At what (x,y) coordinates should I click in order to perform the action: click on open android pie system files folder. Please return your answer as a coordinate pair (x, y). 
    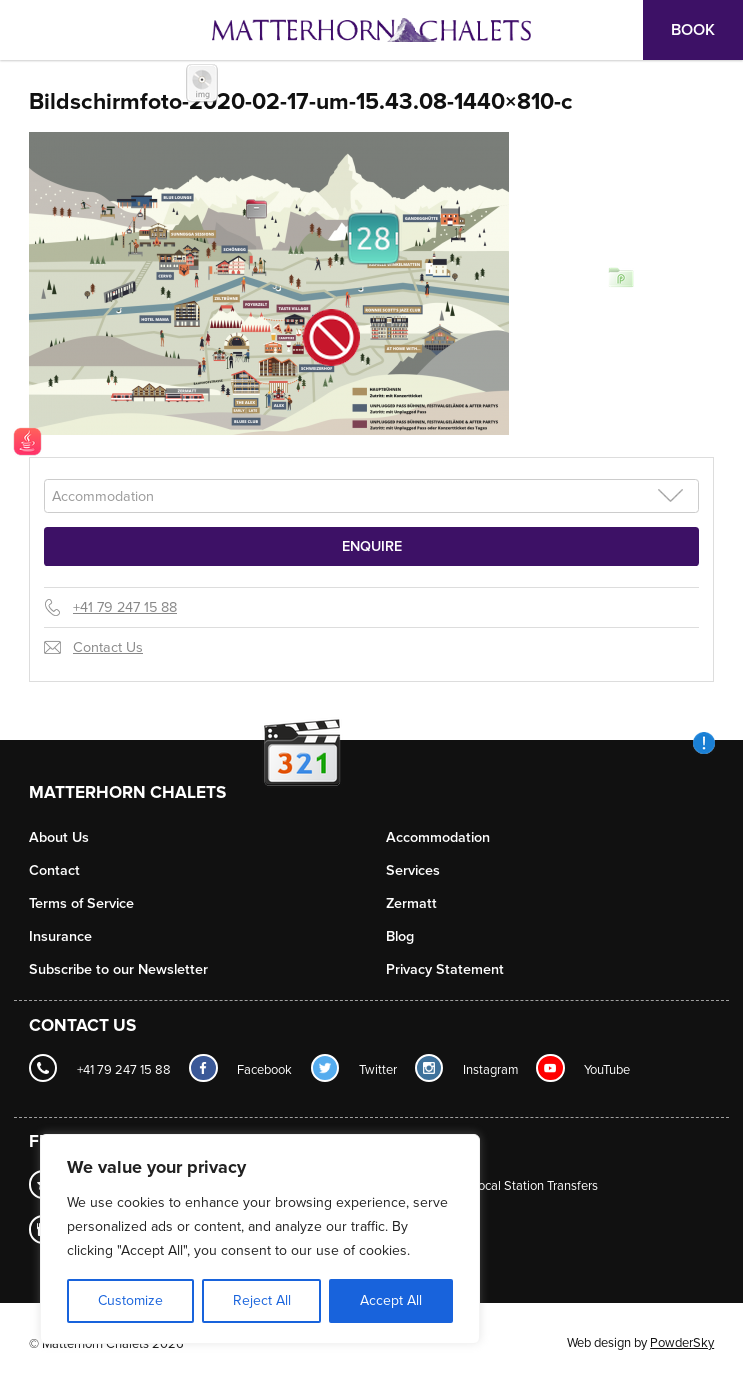
    Looking at the image, I should click on (621, 278).